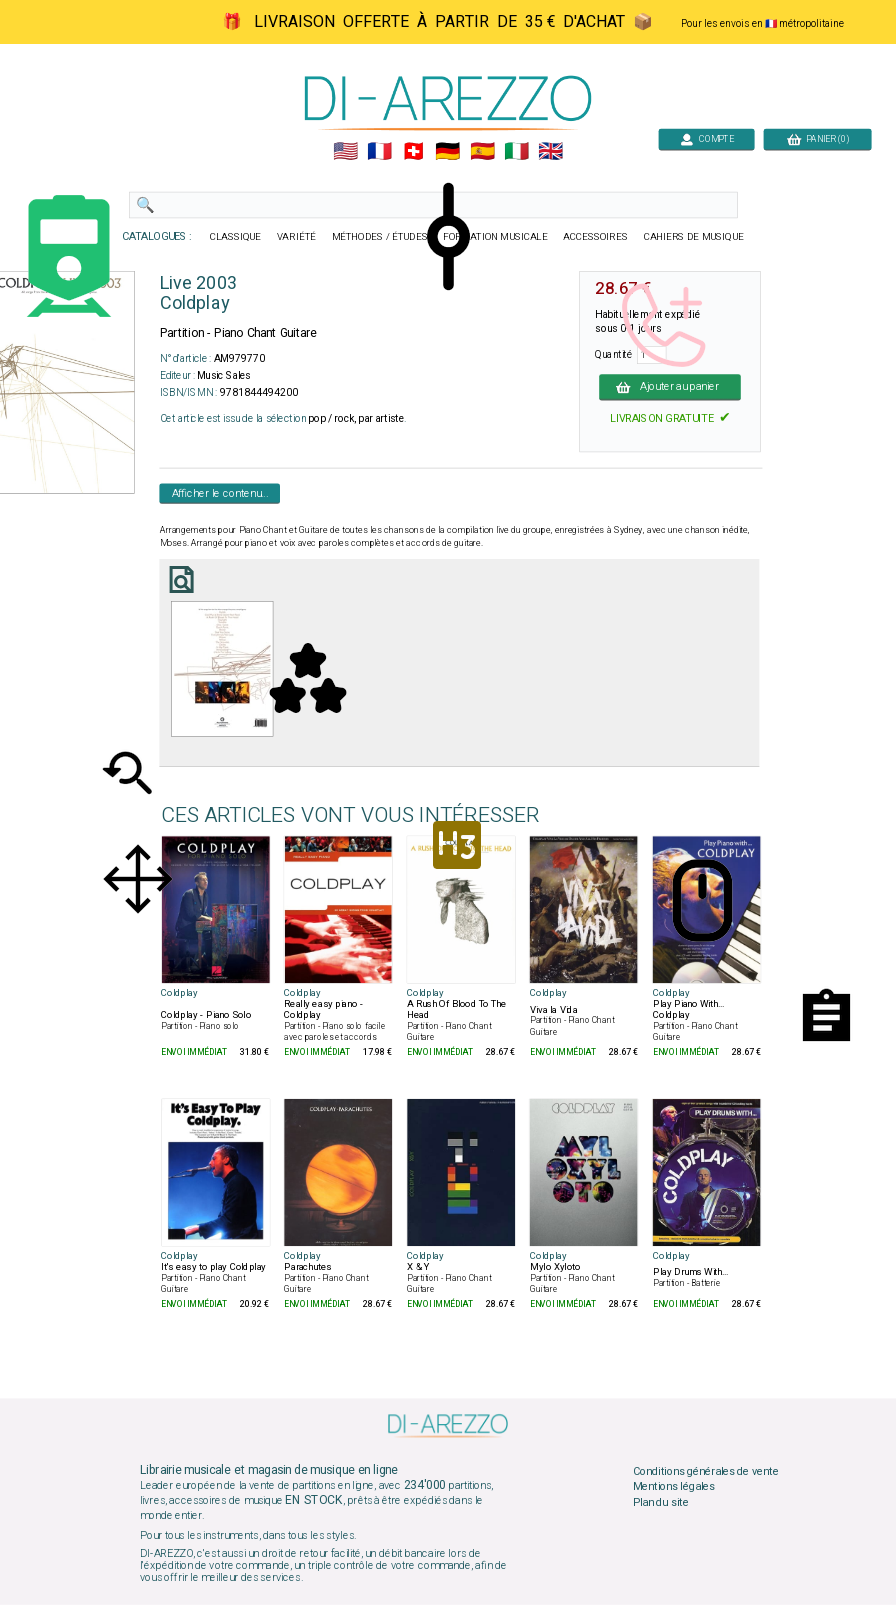 The image size is (896, 1605). Describe the element at coordinates (826, 1017) in the screenshot. I see `view assignments or tasks` at that location.